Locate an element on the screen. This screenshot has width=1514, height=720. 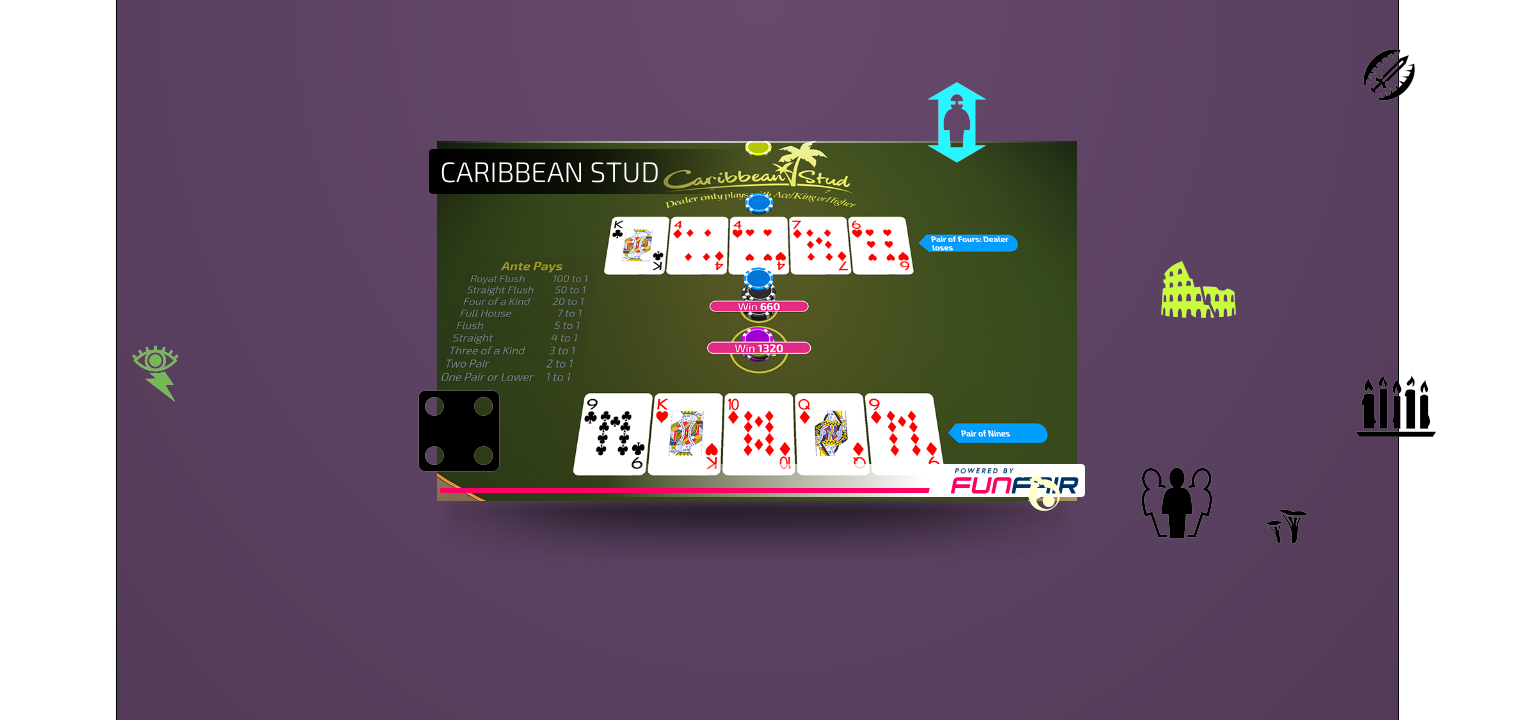
view historical landmarks or monuments is located at coordinates (1198, 289).